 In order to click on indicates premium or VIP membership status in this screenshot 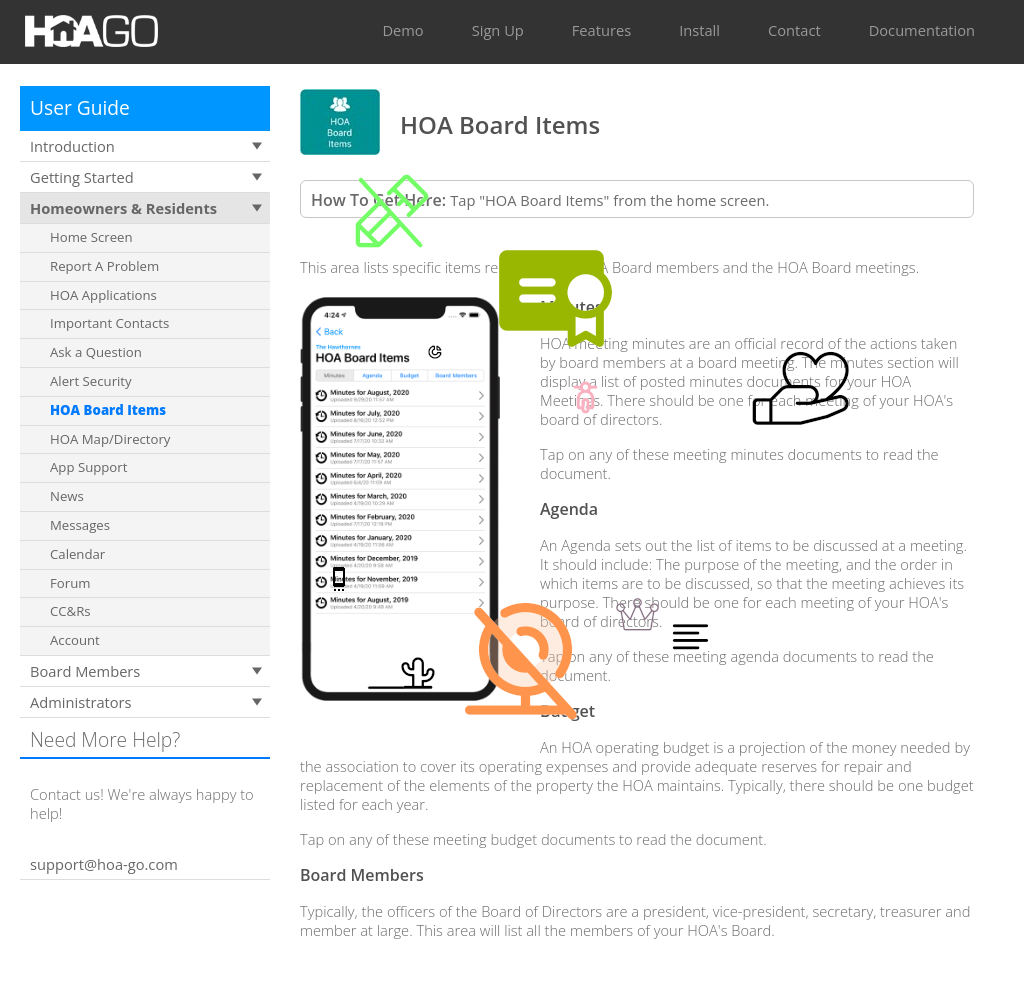, I will do `click(637, 616)`.